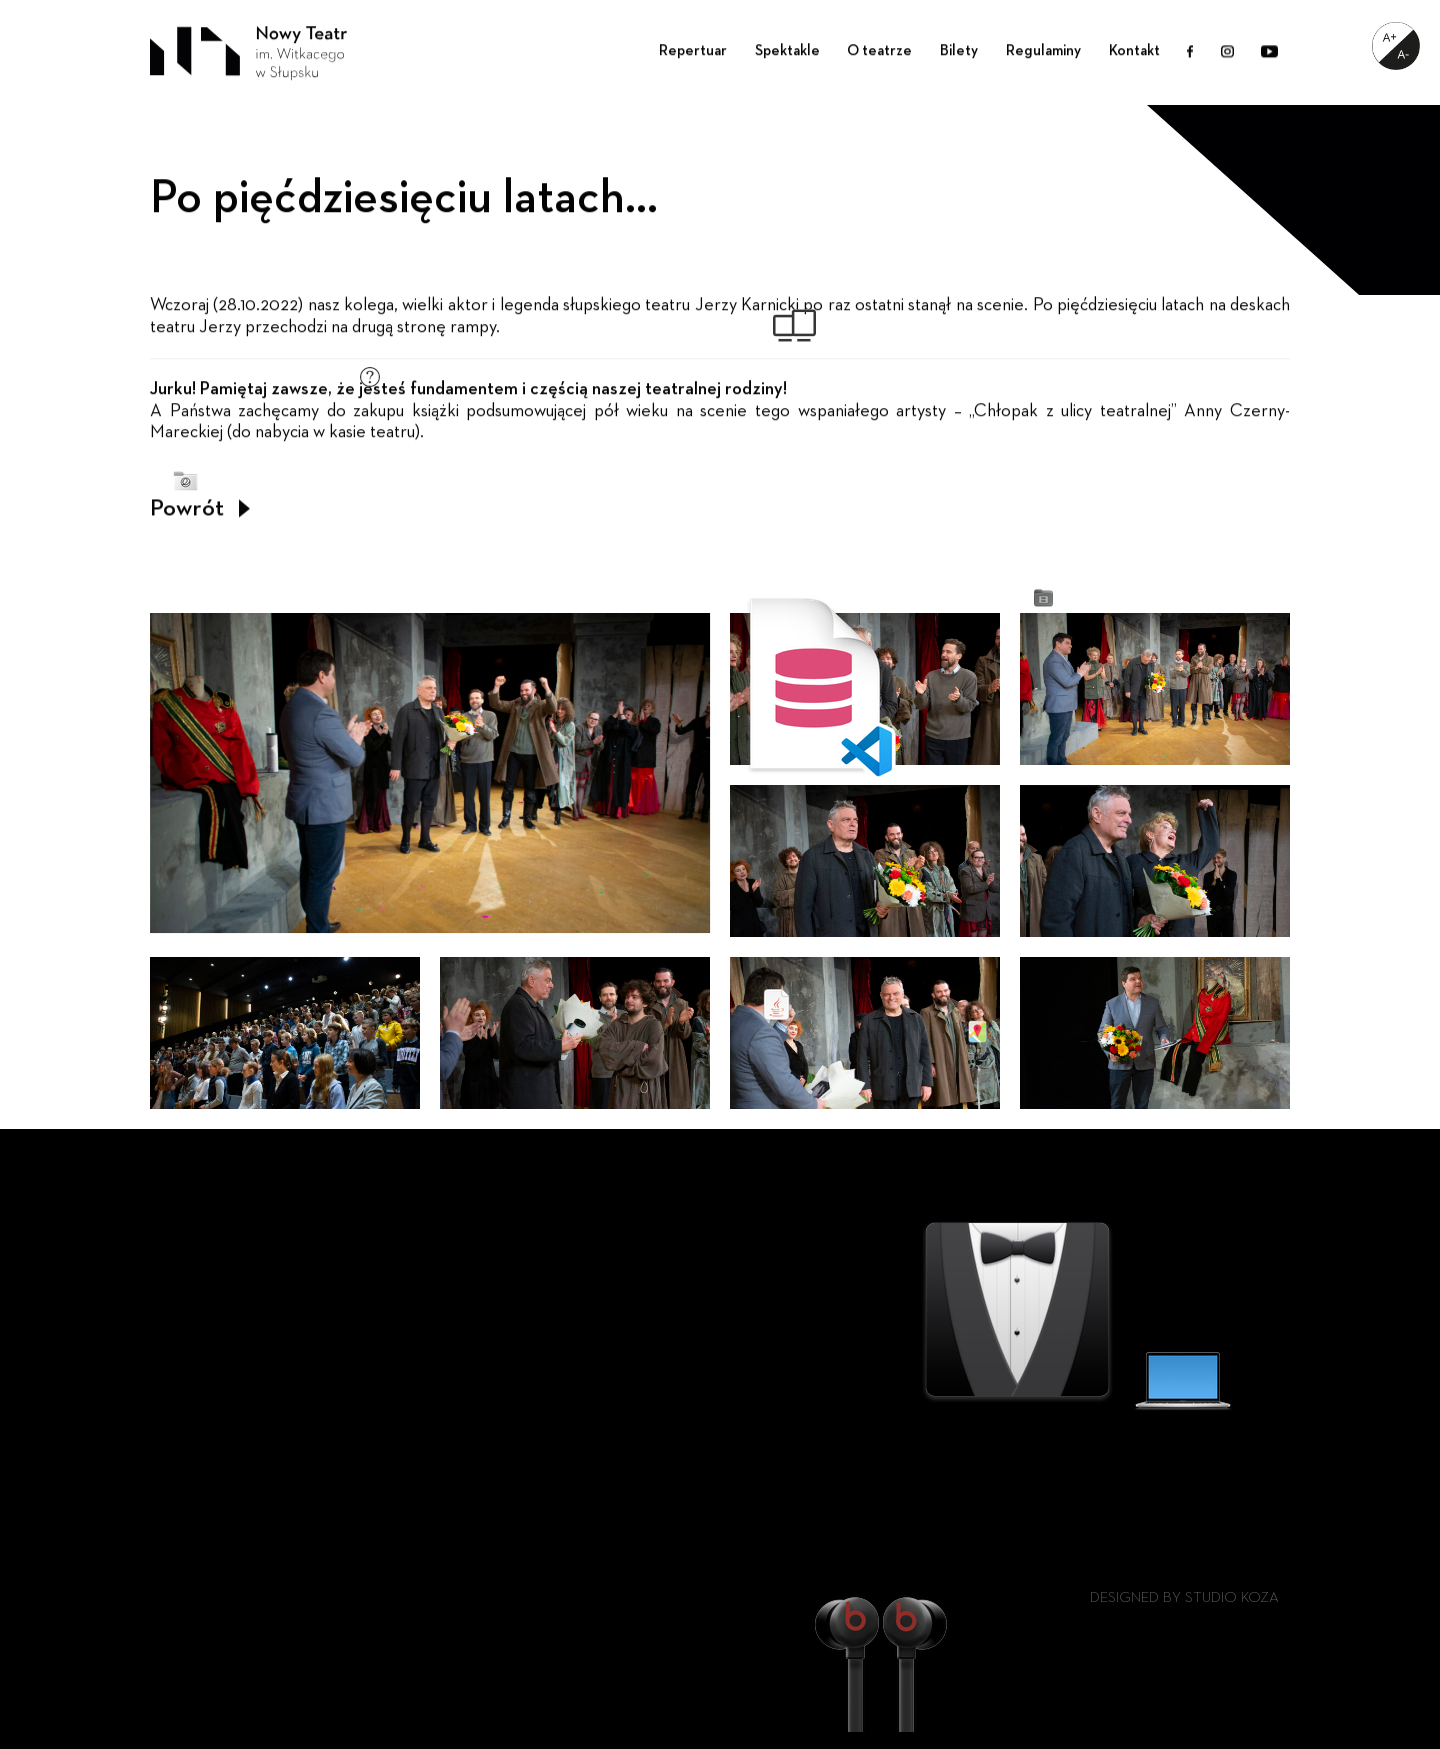 This screenshot has height=1749, width=1440. I want to click on open videos folder, so click(1043, 597).